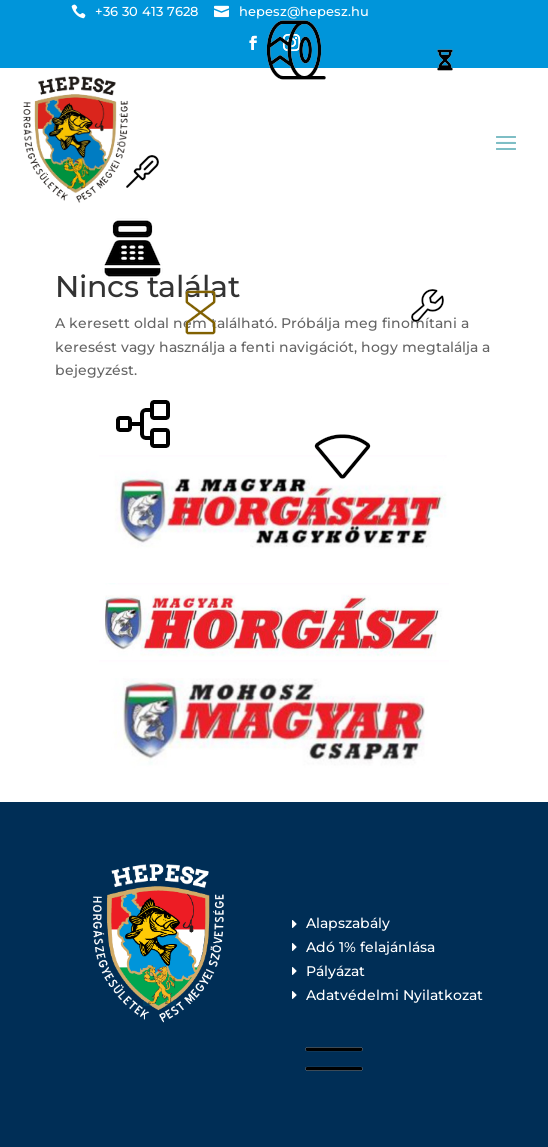 This screenshot has height=1147, width=548. Describe the element at coordinates (445, 60) in the screenshot. I see `indicates a task or process in progress` at that location.